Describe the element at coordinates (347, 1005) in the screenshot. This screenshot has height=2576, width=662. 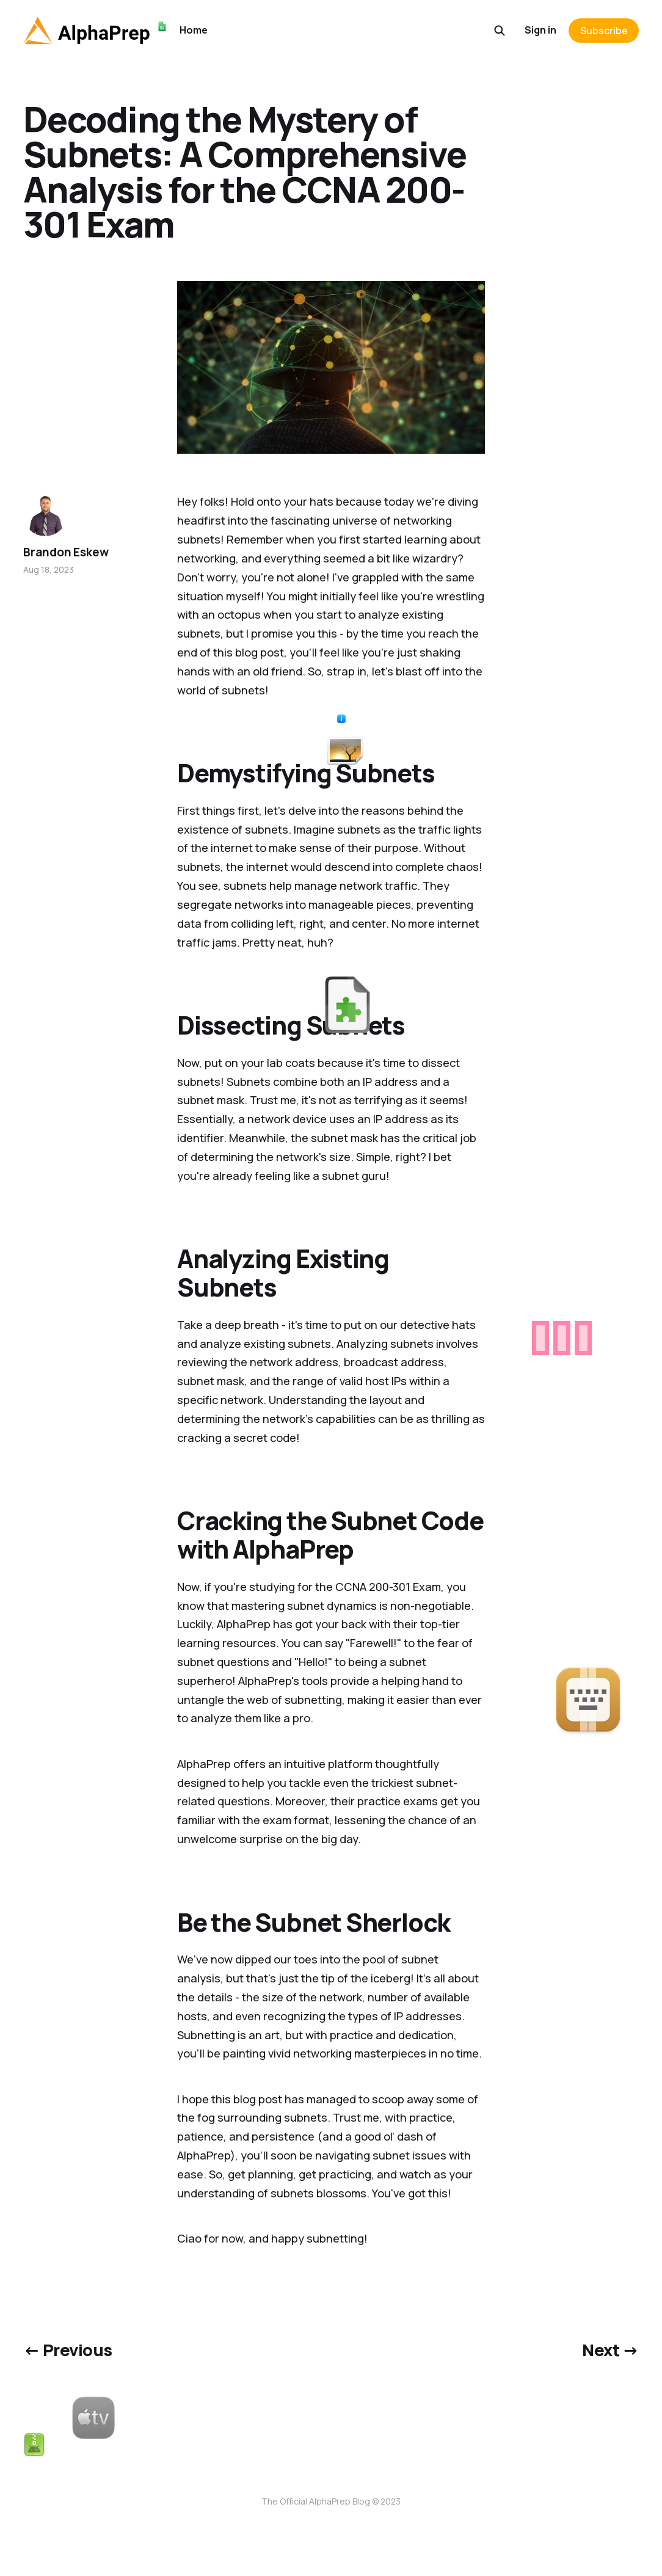
I see `openoffice or libreoffice extension file` at that location.